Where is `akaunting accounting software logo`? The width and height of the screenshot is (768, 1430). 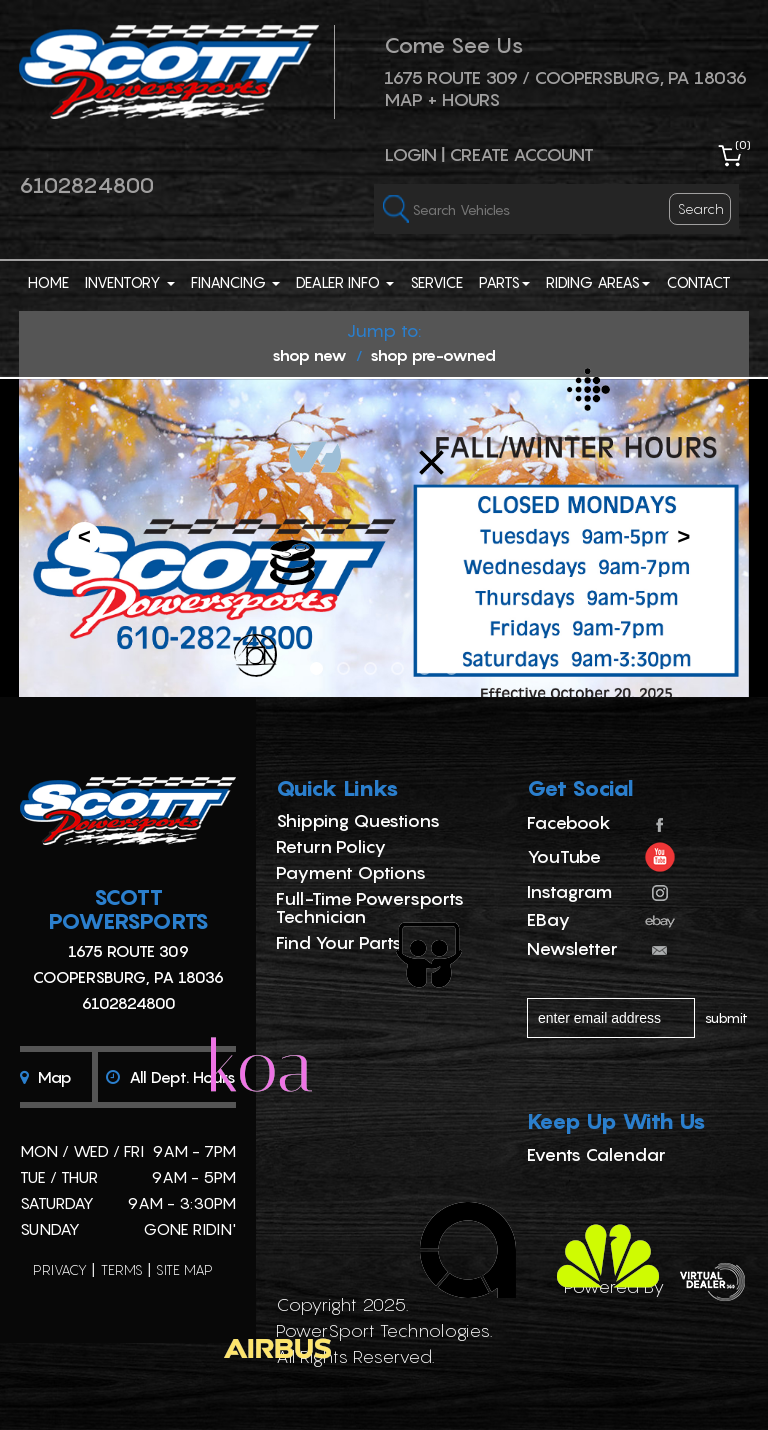 akaunting accounting software logo is located at coordinates (468, 1250).